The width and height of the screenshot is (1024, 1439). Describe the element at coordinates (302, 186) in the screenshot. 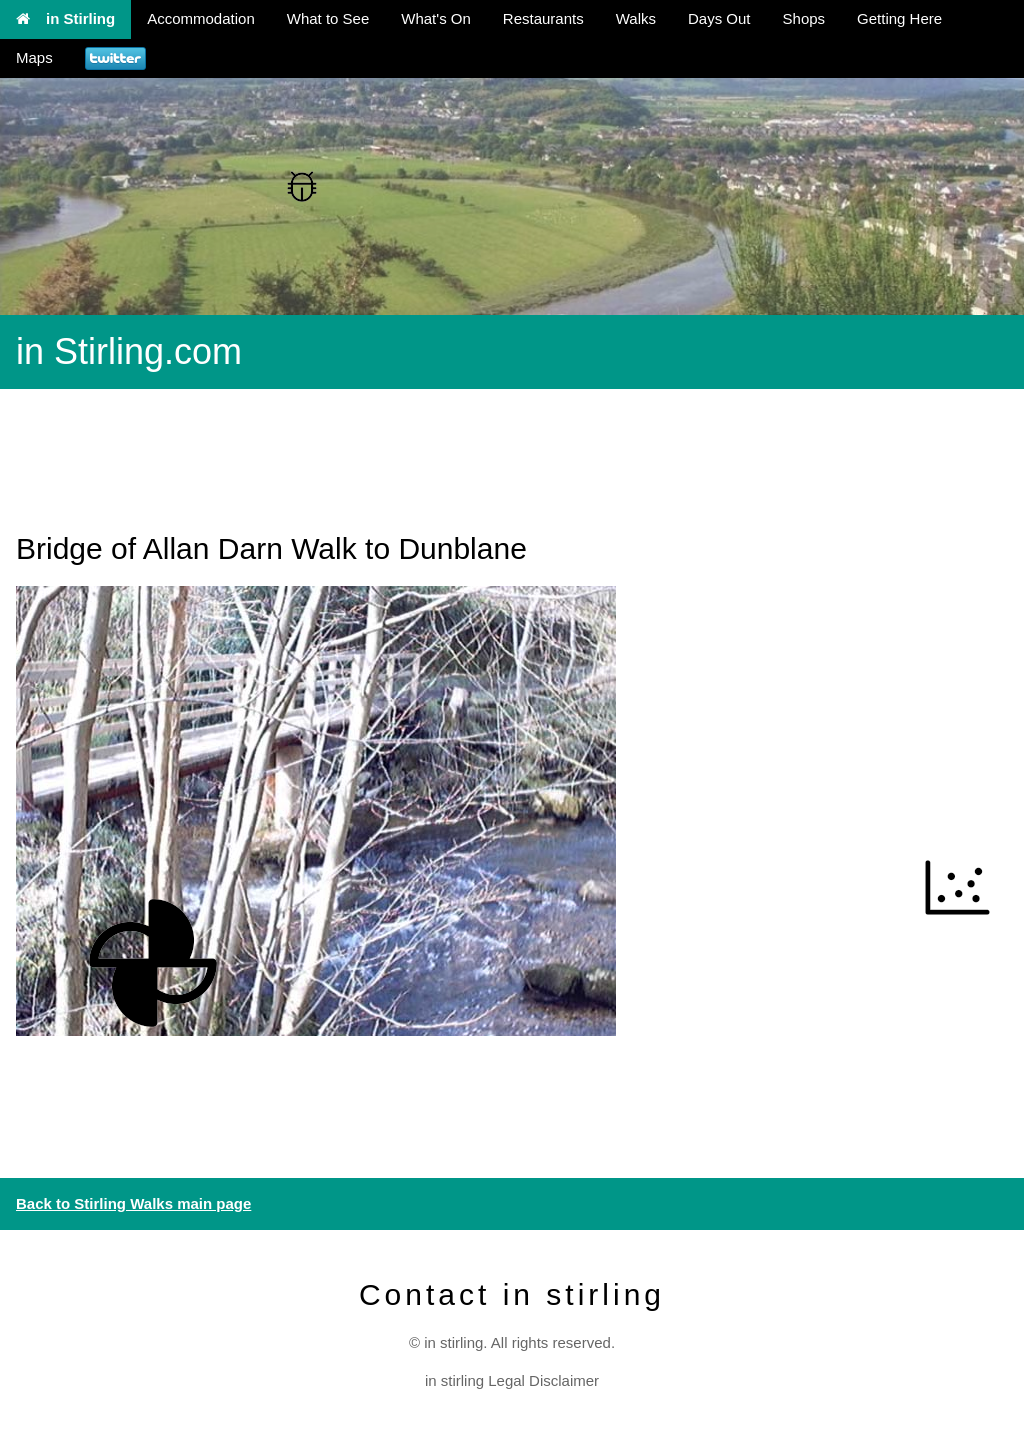

I see `report a bug or issue` at that location.